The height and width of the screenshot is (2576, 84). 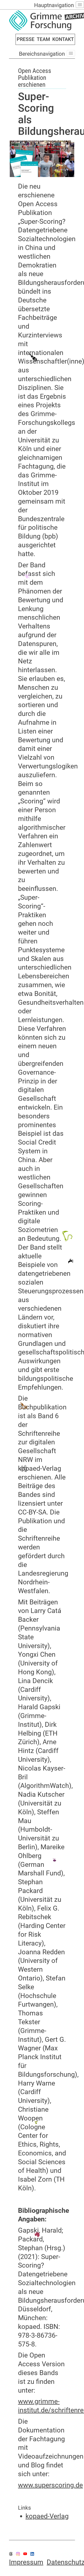 I want to click on browse asian cuisine or rice dishes, so click(x=55, y=1860).